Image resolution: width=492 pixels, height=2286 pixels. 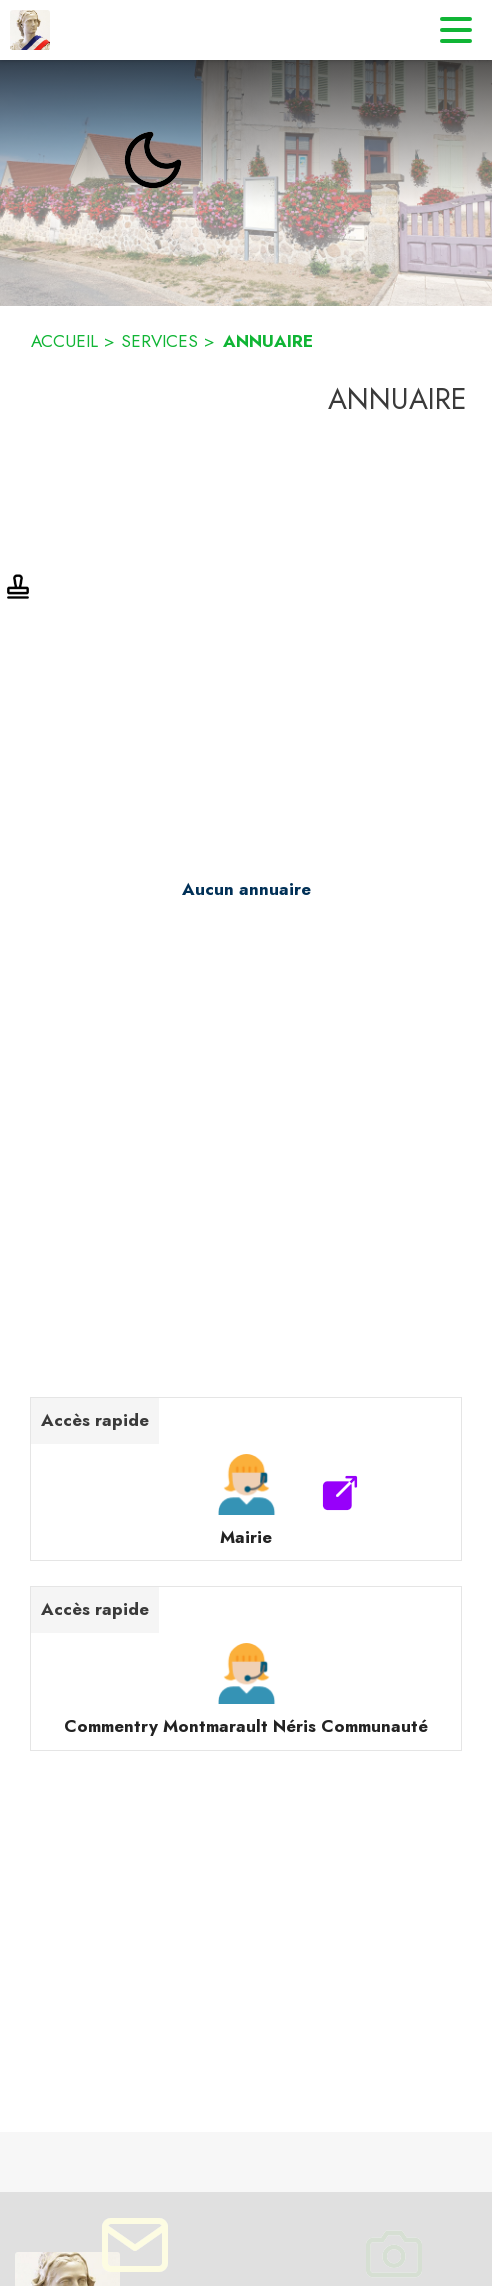 I want to click on open link in new tab or window, so click(x=340, y=1493).